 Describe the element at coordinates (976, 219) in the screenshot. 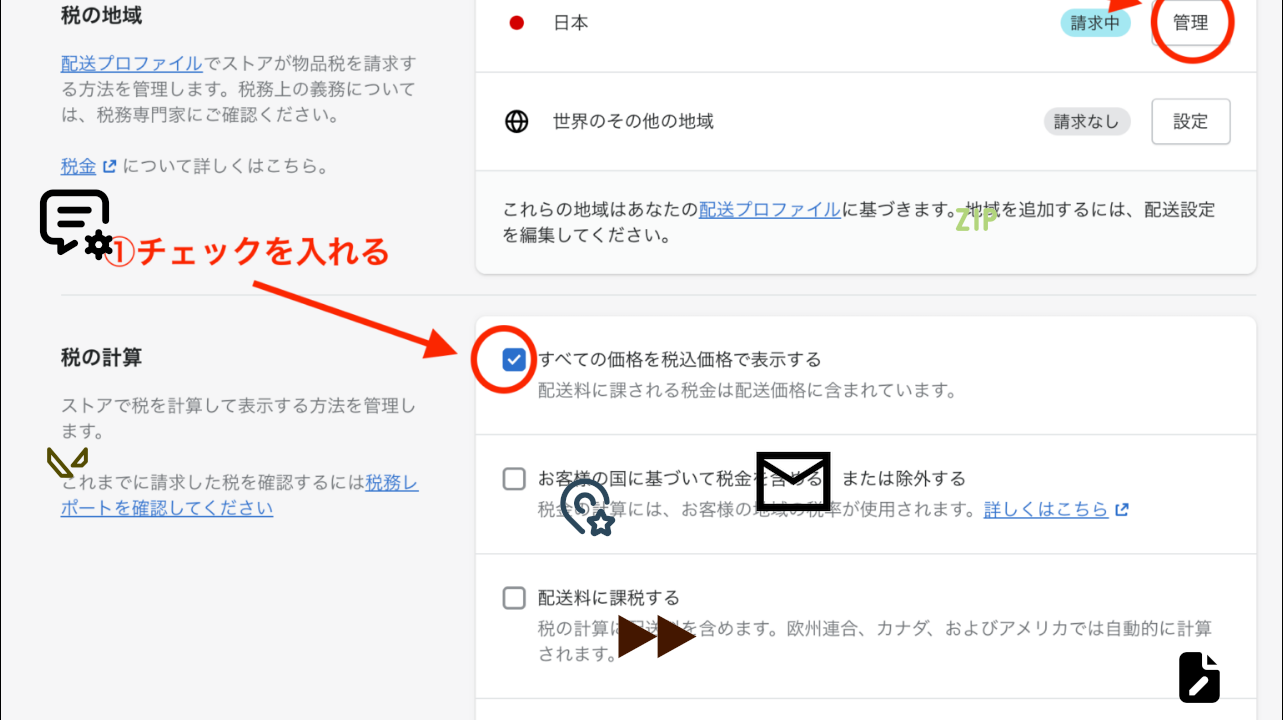

I see `compress files into a zip archive` at that location.